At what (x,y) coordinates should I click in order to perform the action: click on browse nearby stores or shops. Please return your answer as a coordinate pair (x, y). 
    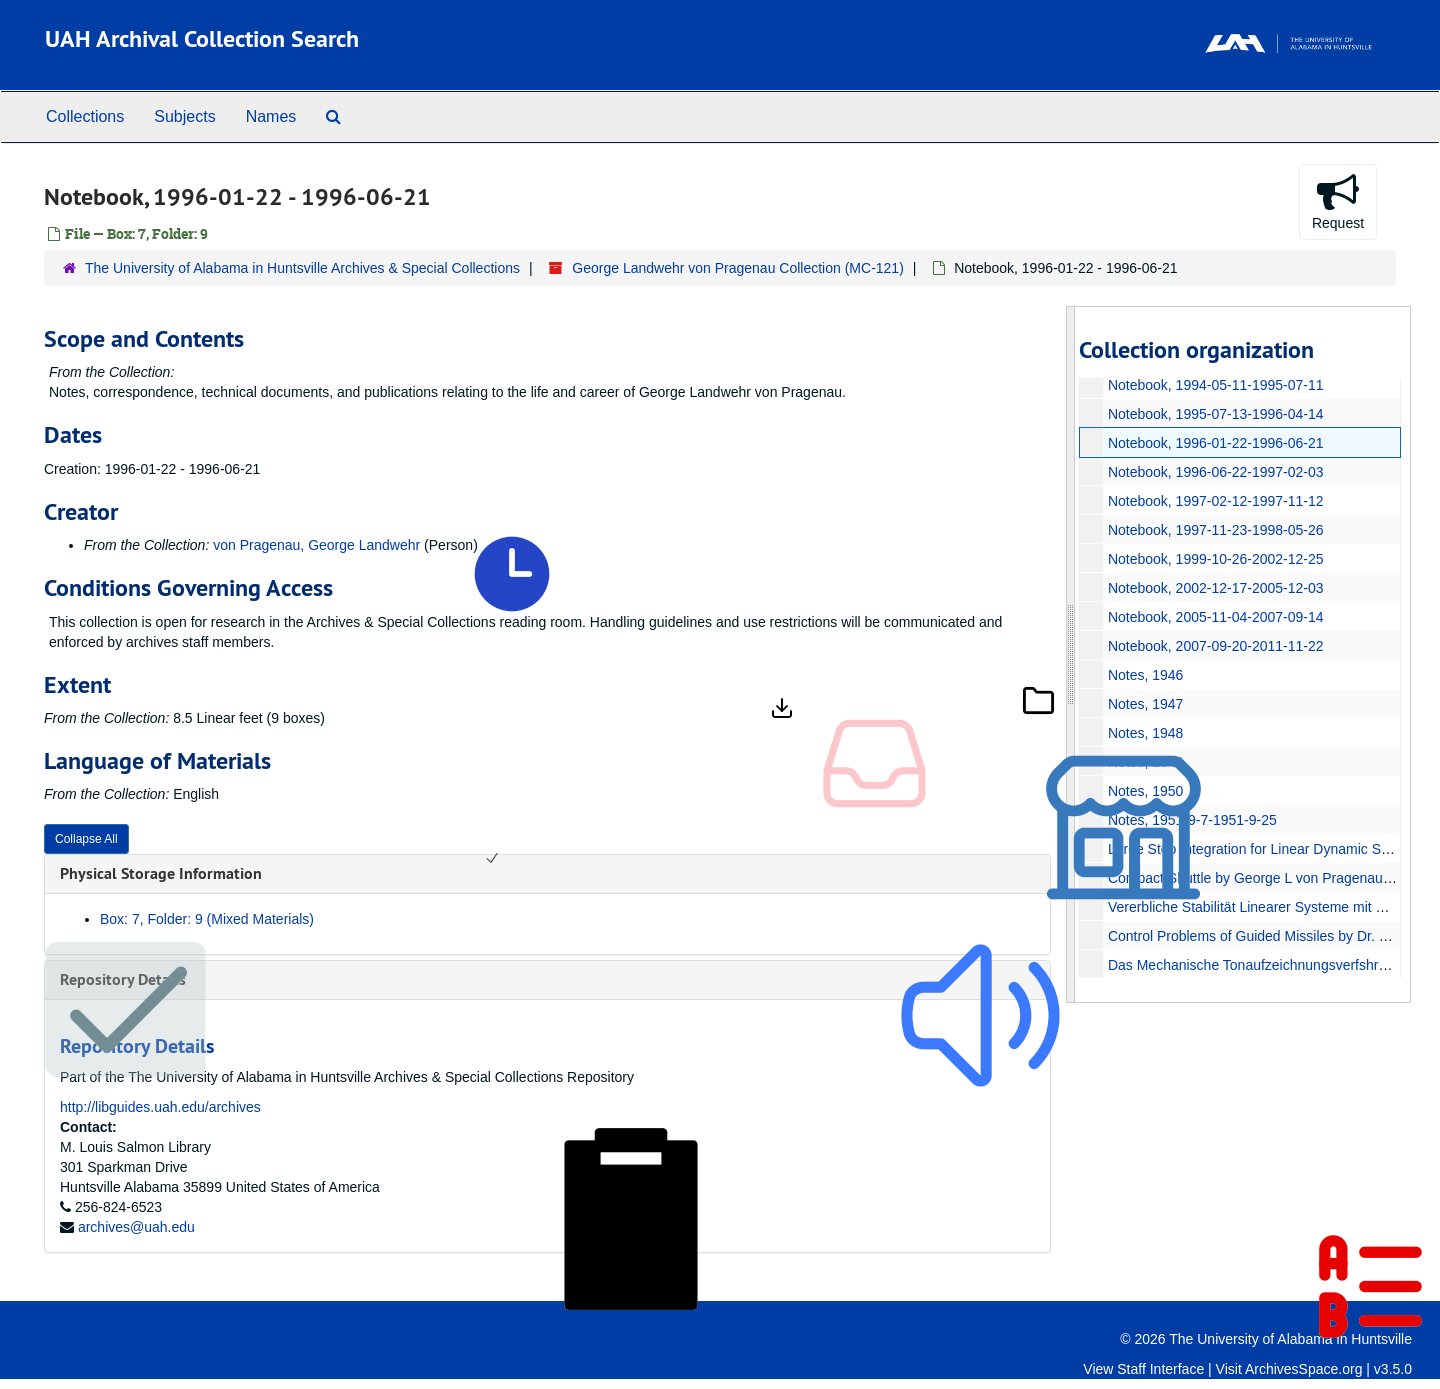
    Looking at the image, I should click on (1123, 827).